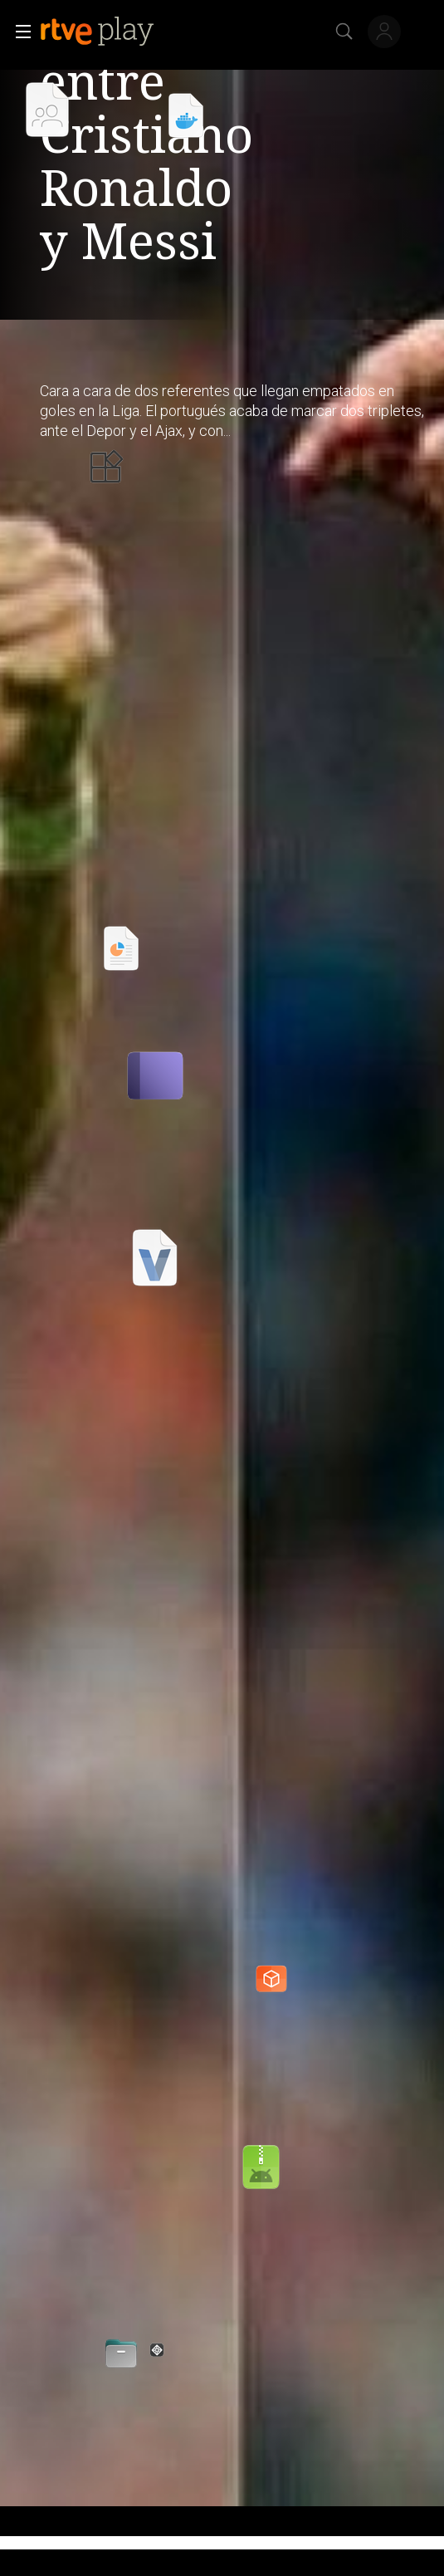  I want to click on open engineering or developer settings, so click(157, 2350).